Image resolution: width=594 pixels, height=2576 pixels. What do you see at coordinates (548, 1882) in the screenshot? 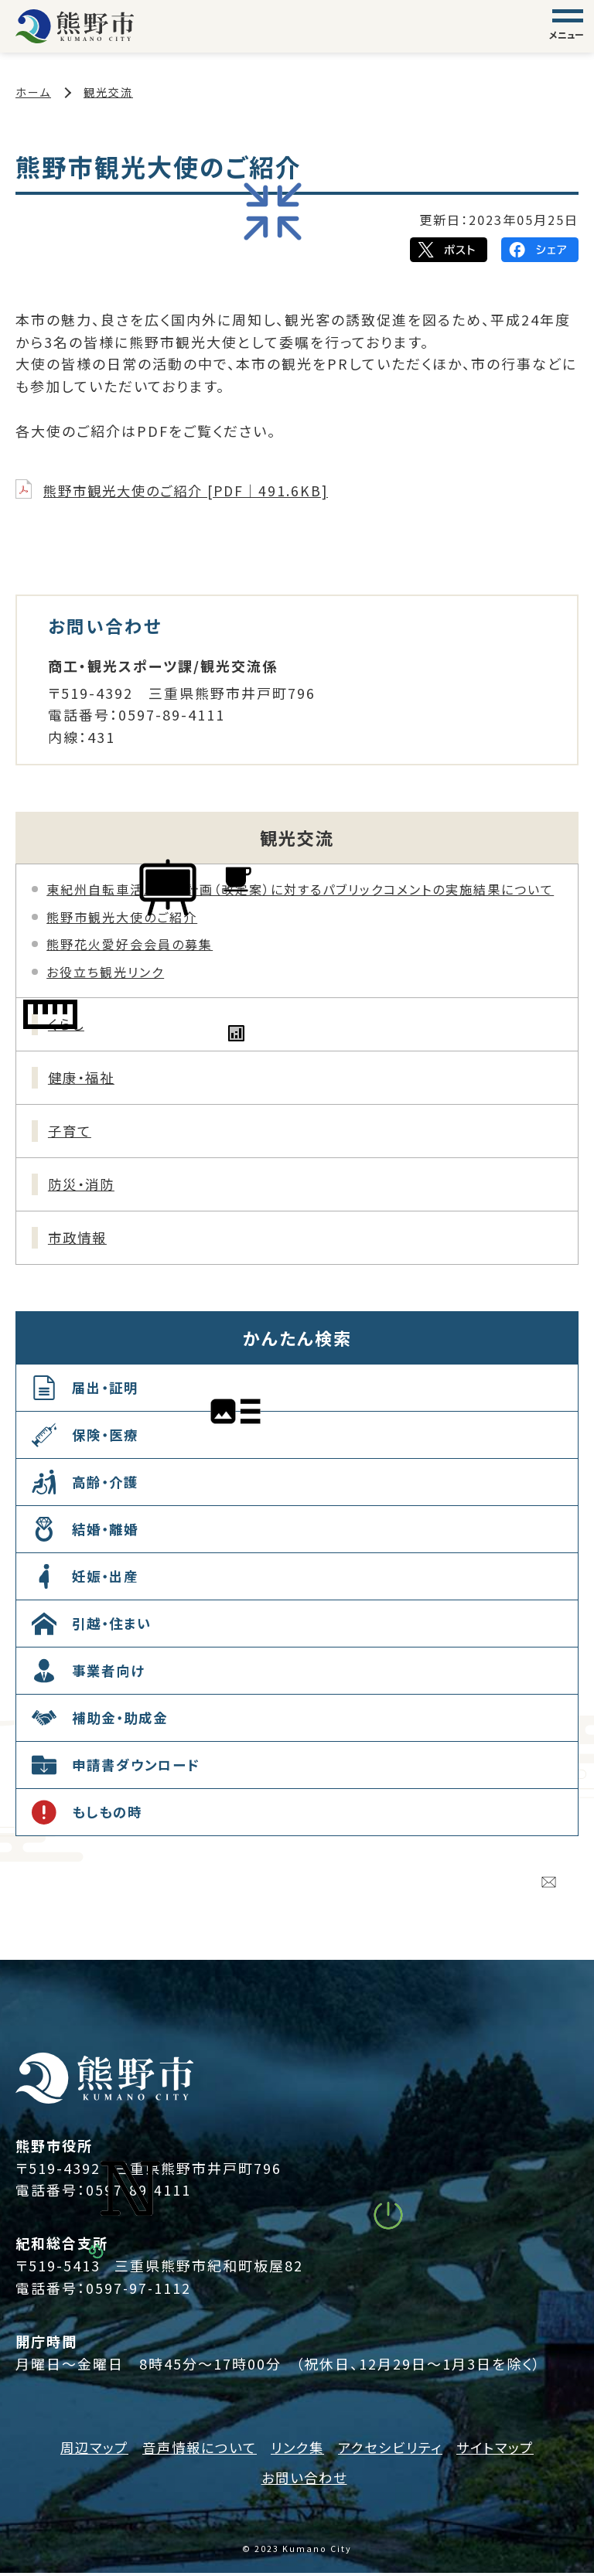
I see `open your inbox` at bounding box center [548, 1882].